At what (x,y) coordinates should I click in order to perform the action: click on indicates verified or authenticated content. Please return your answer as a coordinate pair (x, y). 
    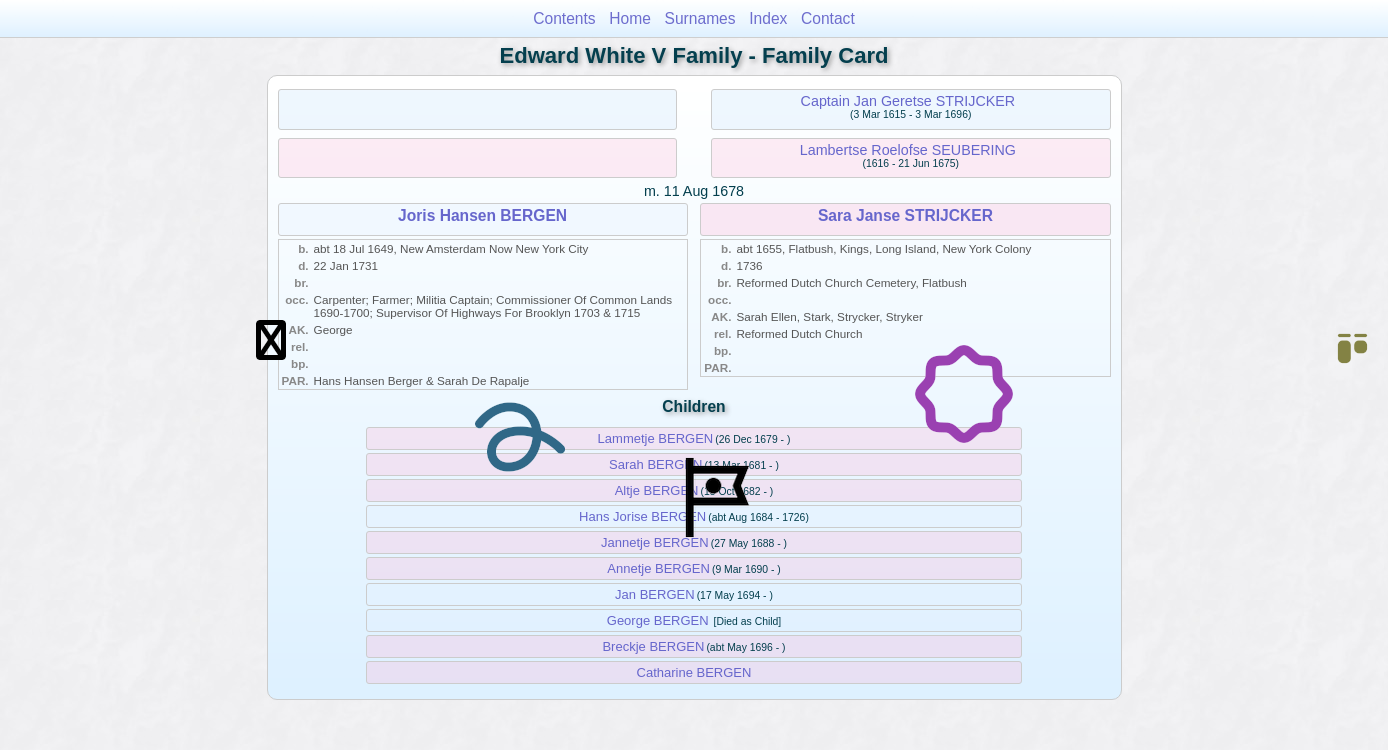
    Looking at the image, I should click on (964, 394).